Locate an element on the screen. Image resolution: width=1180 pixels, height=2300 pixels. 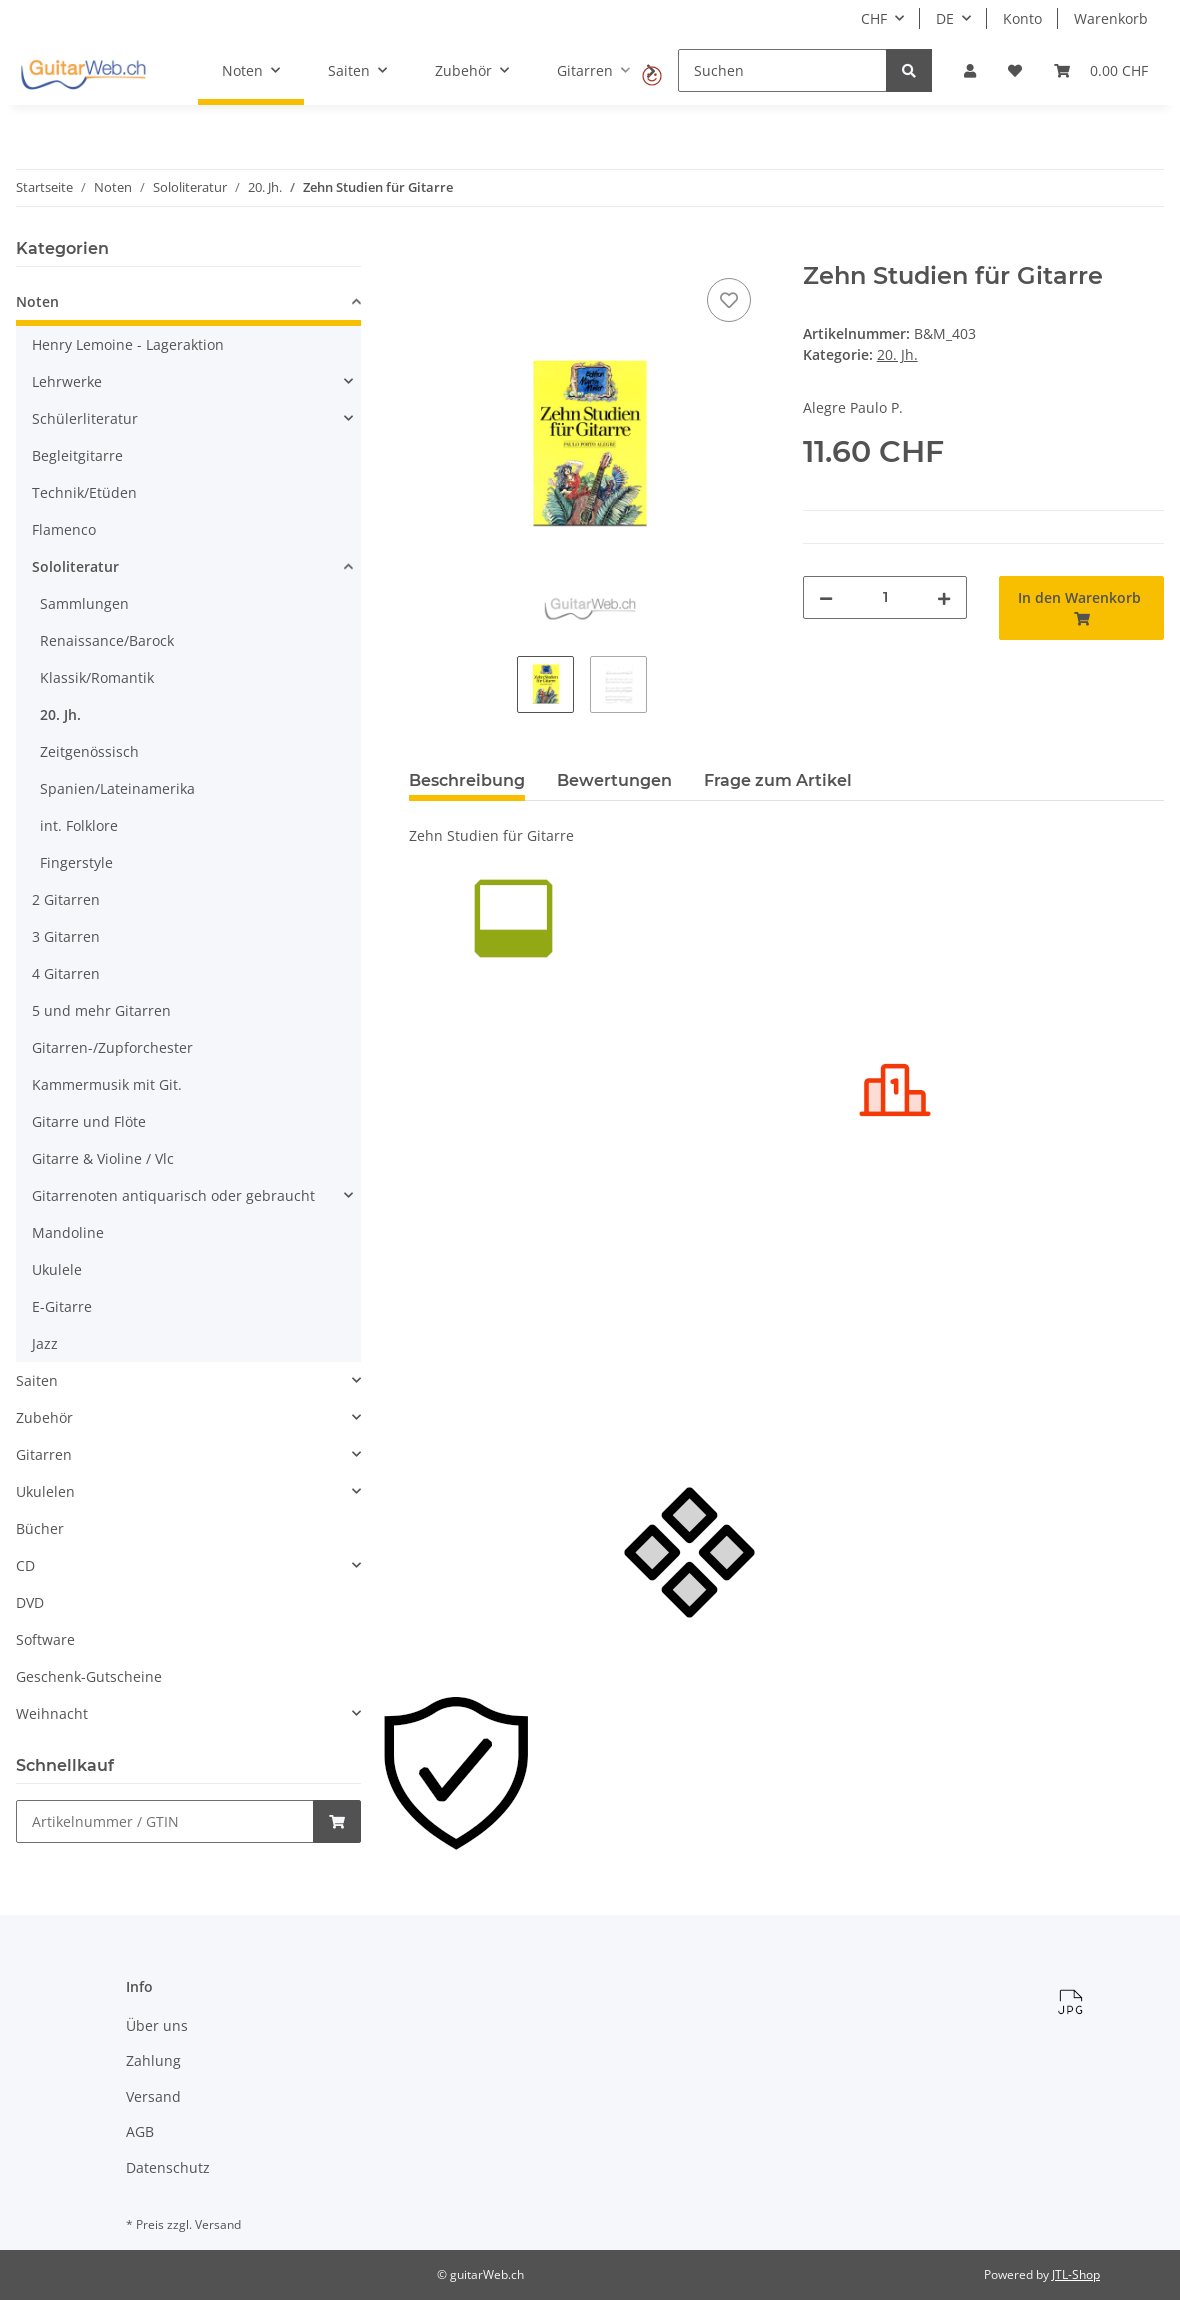
toggle bottom panel visibility is located at coordinates (513, 918).